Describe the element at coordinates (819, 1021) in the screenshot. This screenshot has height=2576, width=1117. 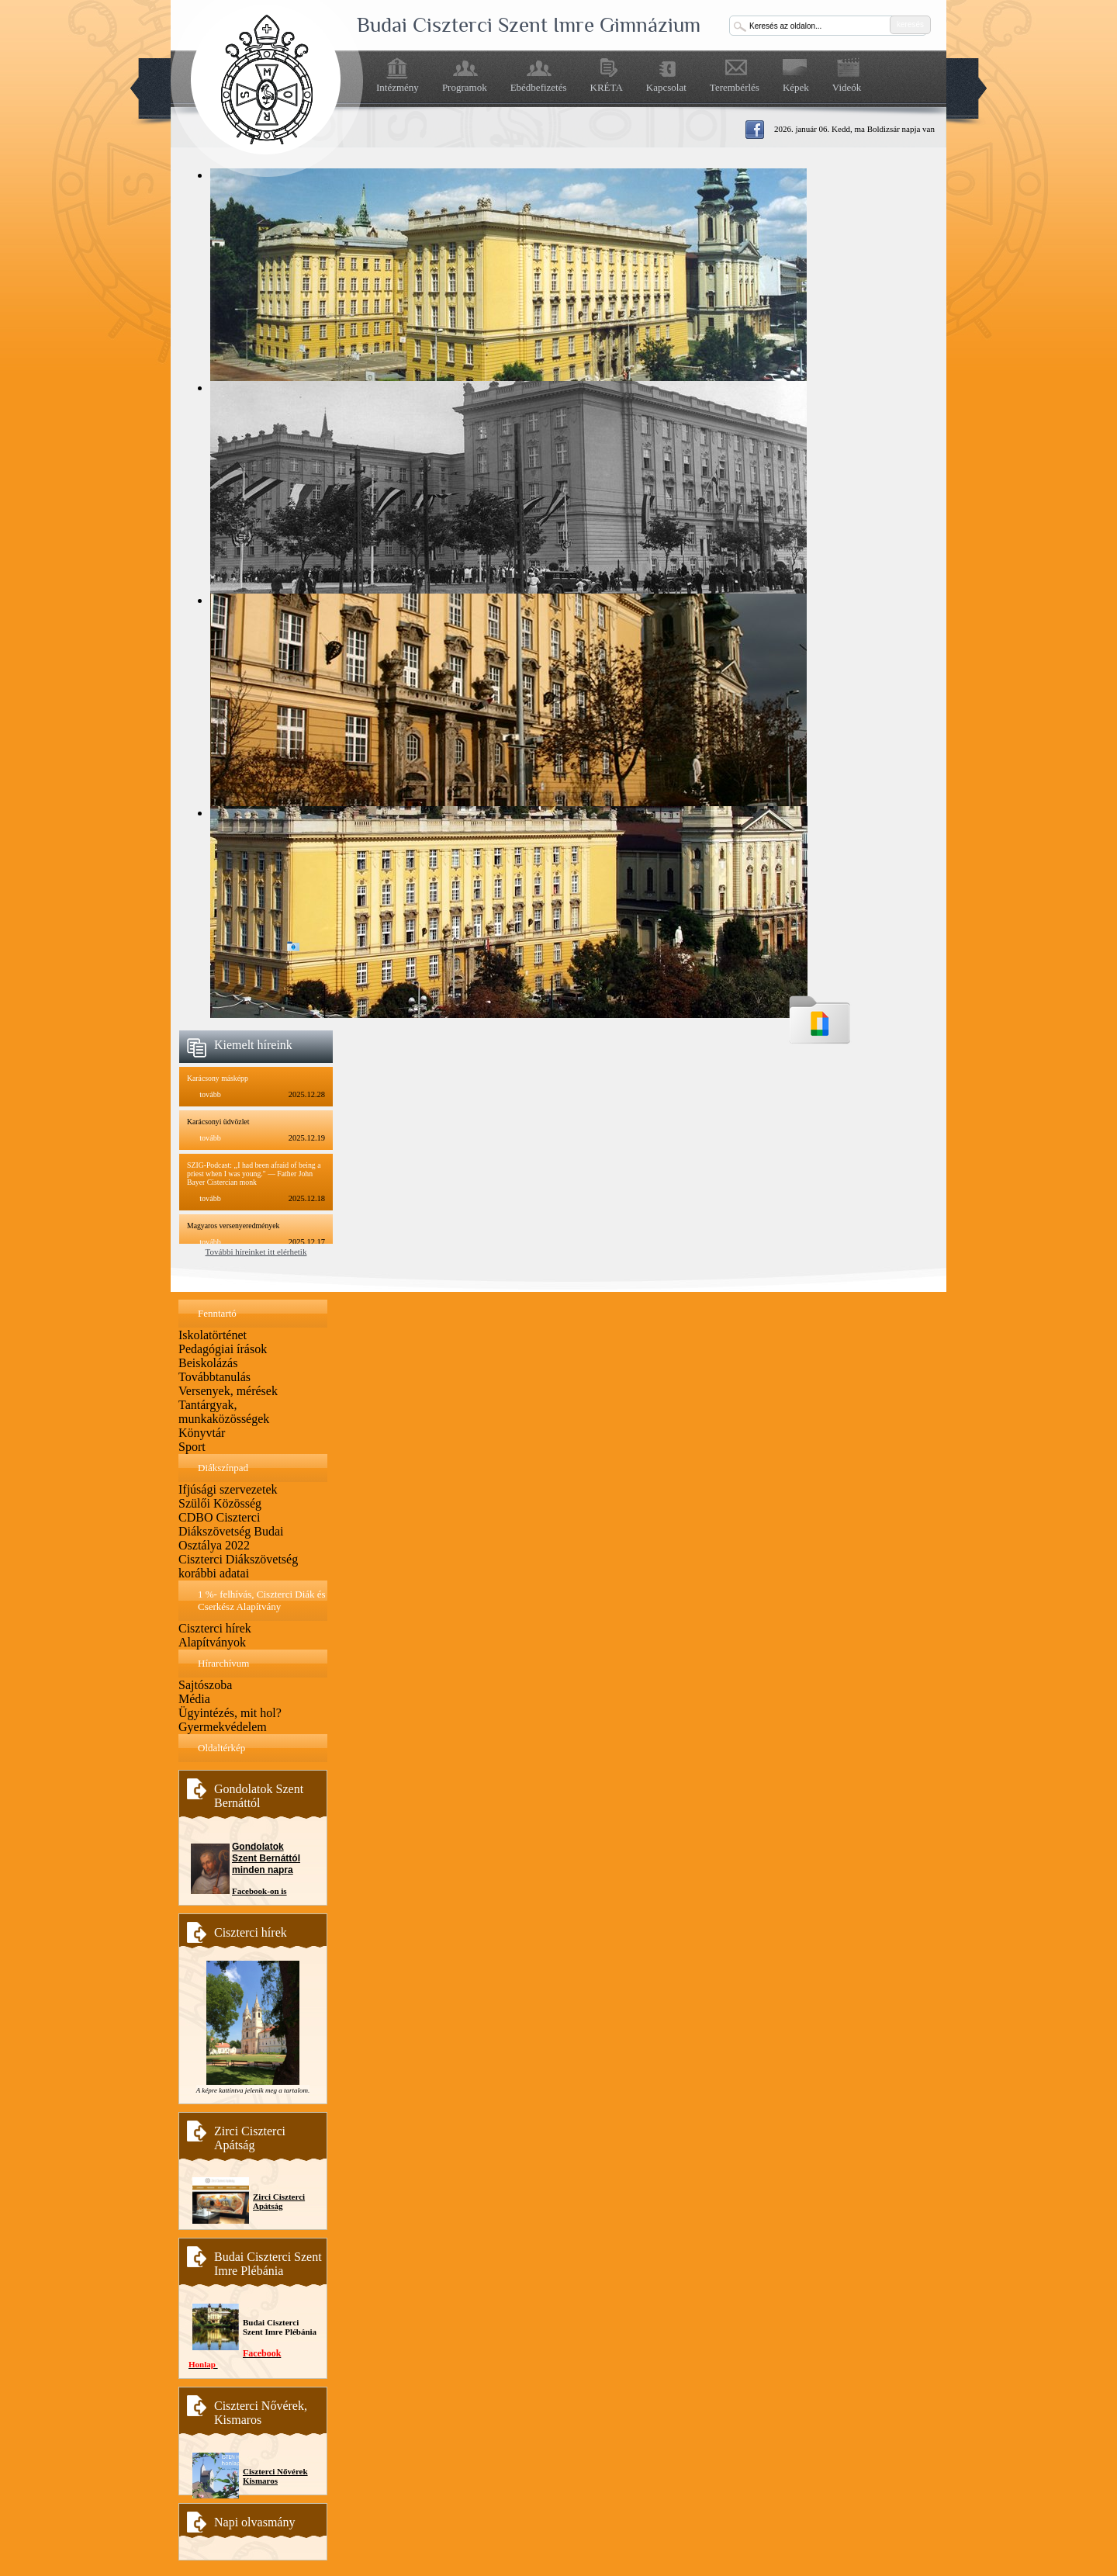
I see `open folder containing google docs files` at that location.